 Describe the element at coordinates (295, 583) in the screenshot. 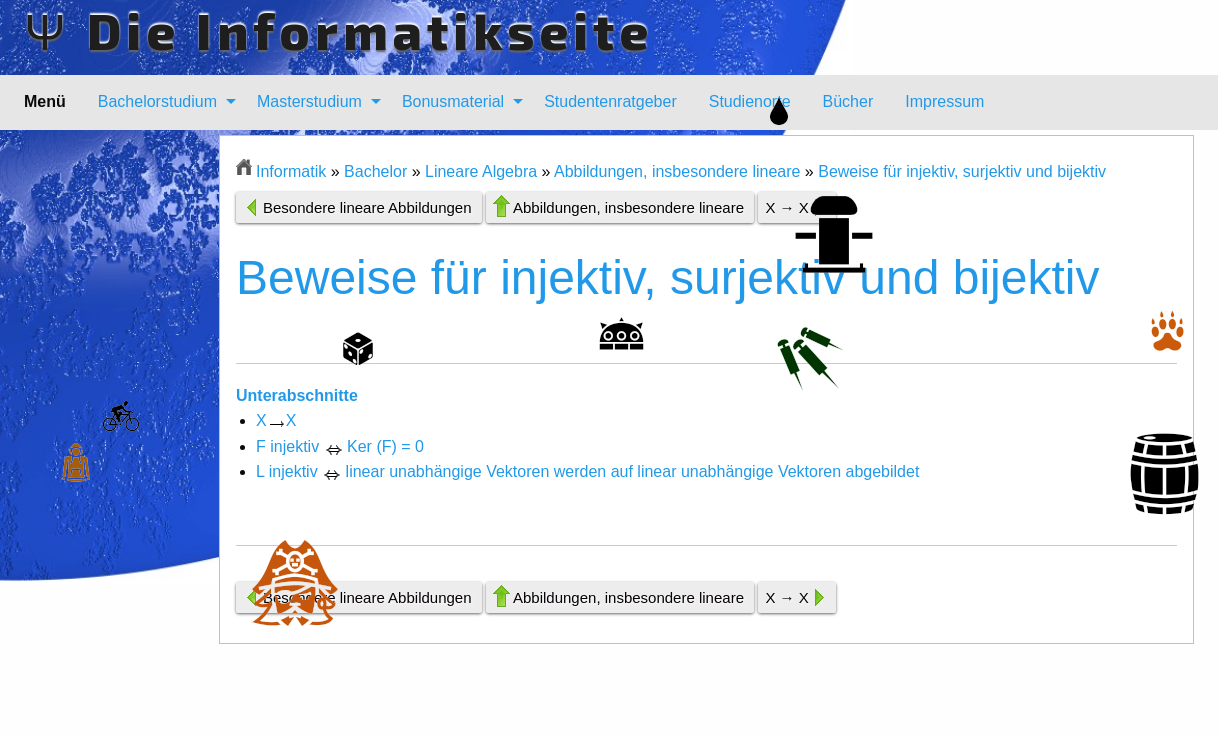

I see `select pirate captain character or avatar` at that location.